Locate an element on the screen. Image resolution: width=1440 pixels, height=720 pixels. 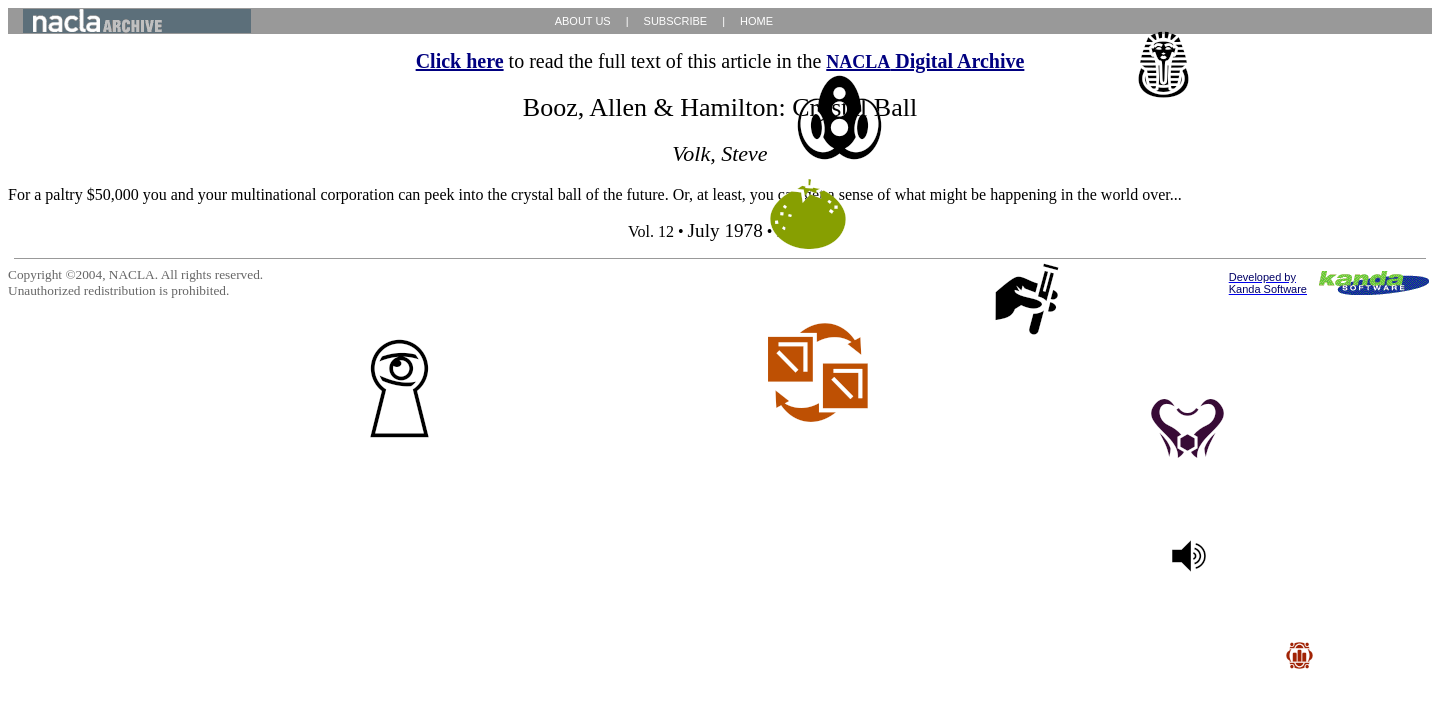
indicates someone may be watching or monitoring activity is located at coordinates (399, 388).